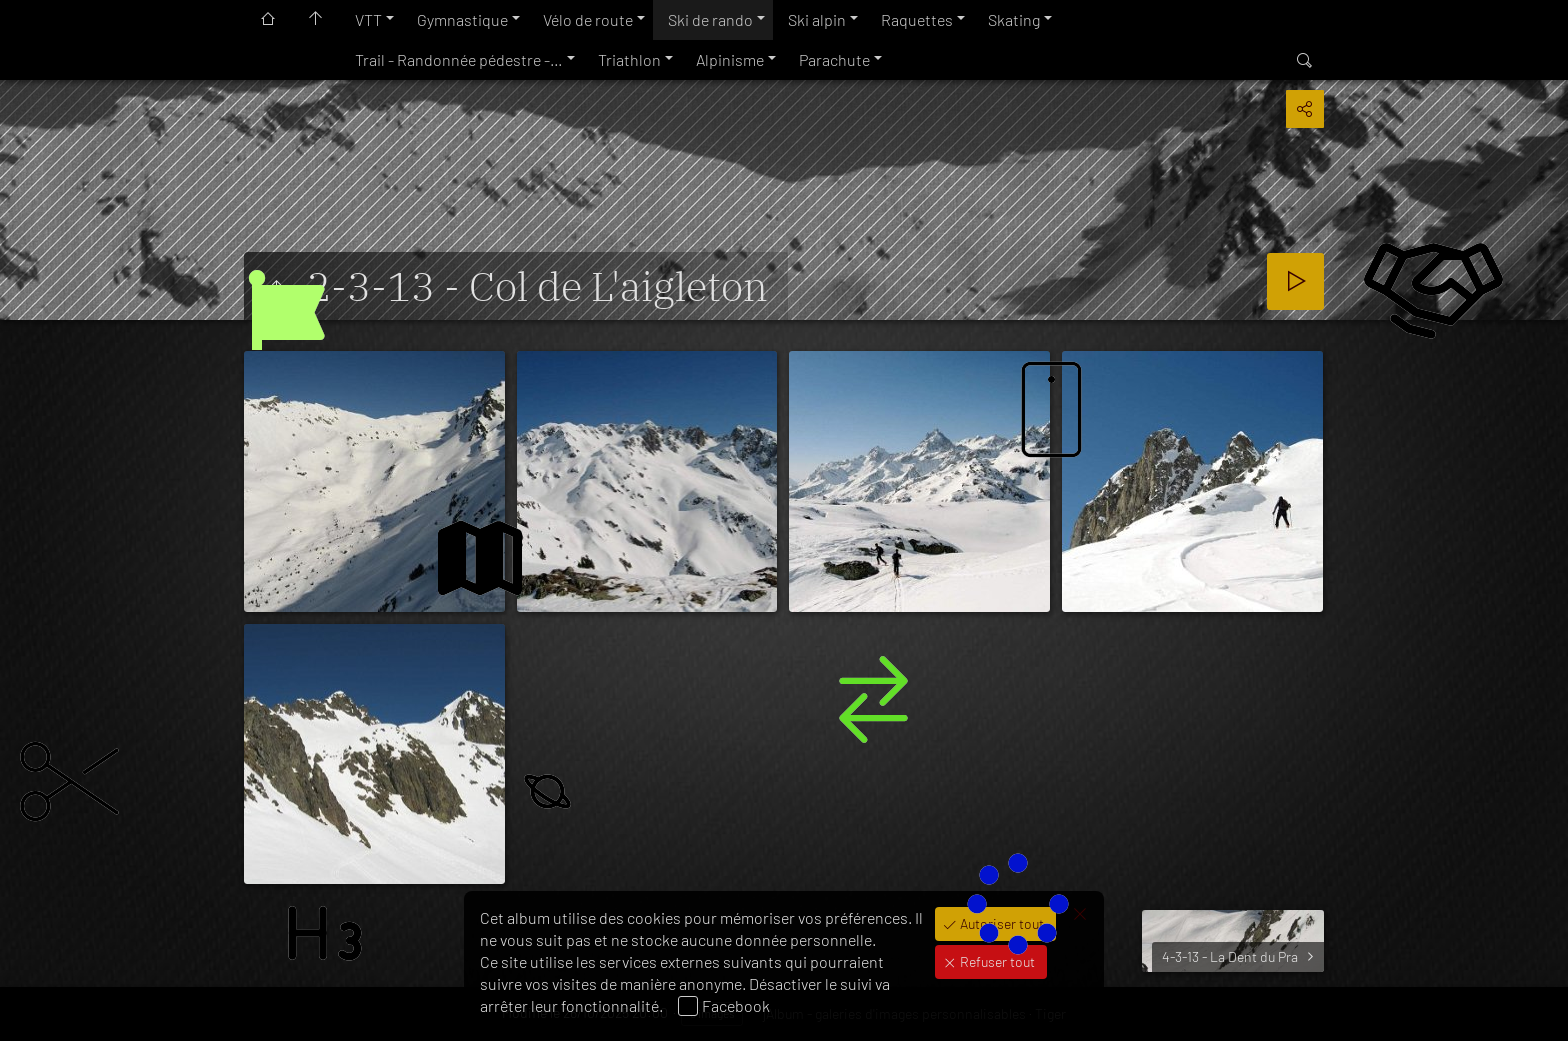 This screenshot has width=1568, height=1041. Describe the element at coordinates (1433, 286) in the screenshot. I see `indicates a partnership or collaboration feature` at that location.